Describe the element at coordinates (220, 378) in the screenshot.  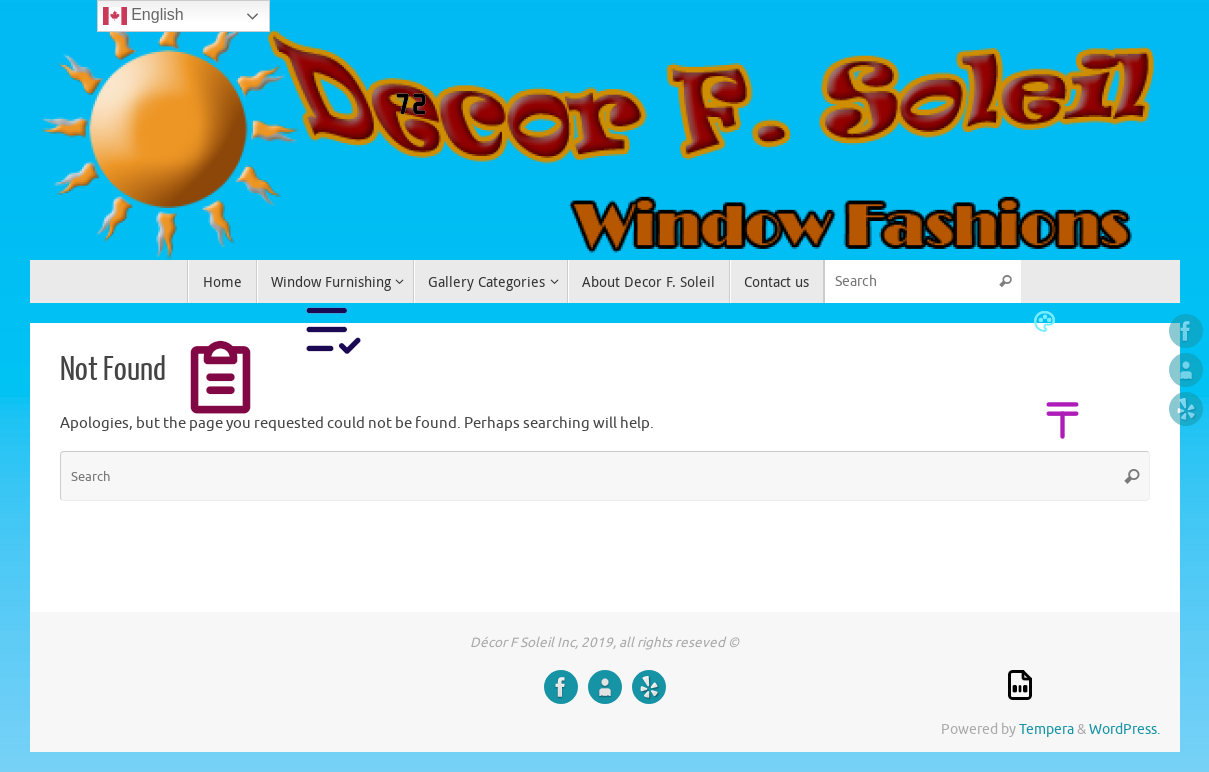
I see `view clipboard contents` at that location.